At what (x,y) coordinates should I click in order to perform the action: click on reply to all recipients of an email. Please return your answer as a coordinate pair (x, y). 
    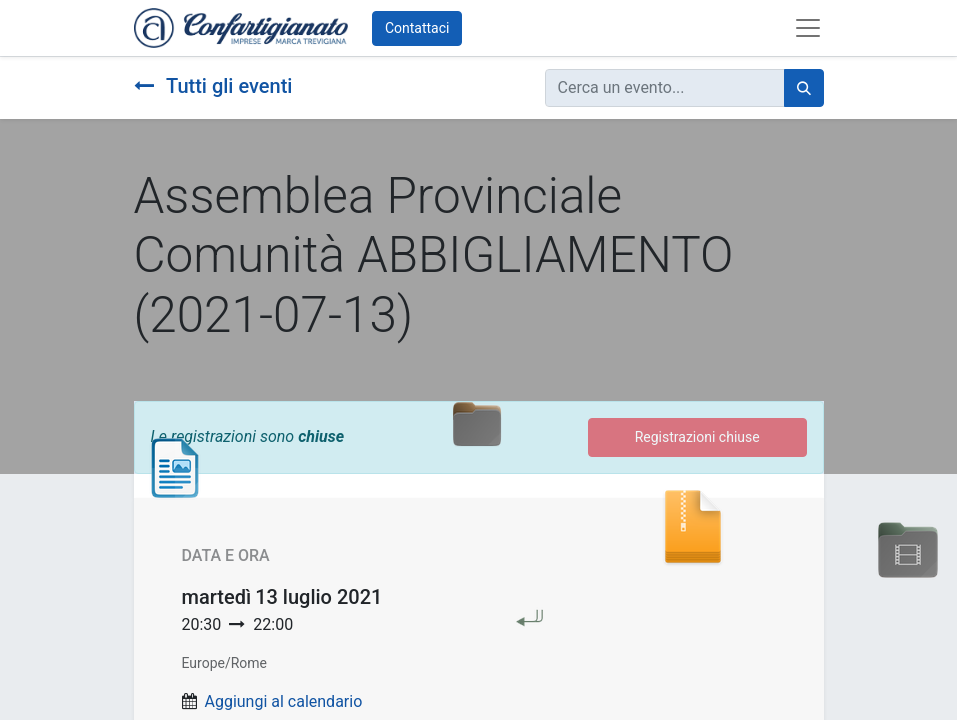
    Looking at the image, I should click on (529, 616).